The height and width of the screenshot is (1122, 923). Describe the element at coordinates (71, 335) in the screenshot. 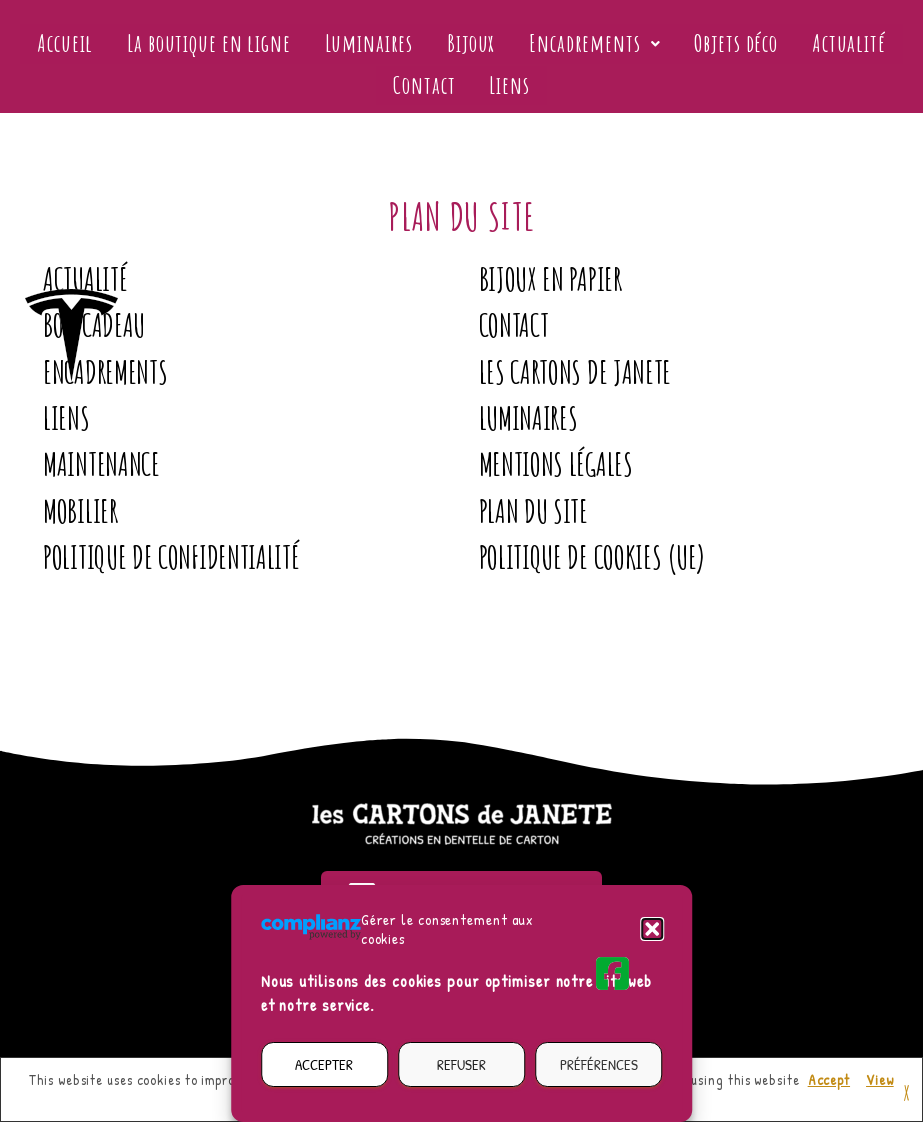

I see `open the Tesla app` at that location.